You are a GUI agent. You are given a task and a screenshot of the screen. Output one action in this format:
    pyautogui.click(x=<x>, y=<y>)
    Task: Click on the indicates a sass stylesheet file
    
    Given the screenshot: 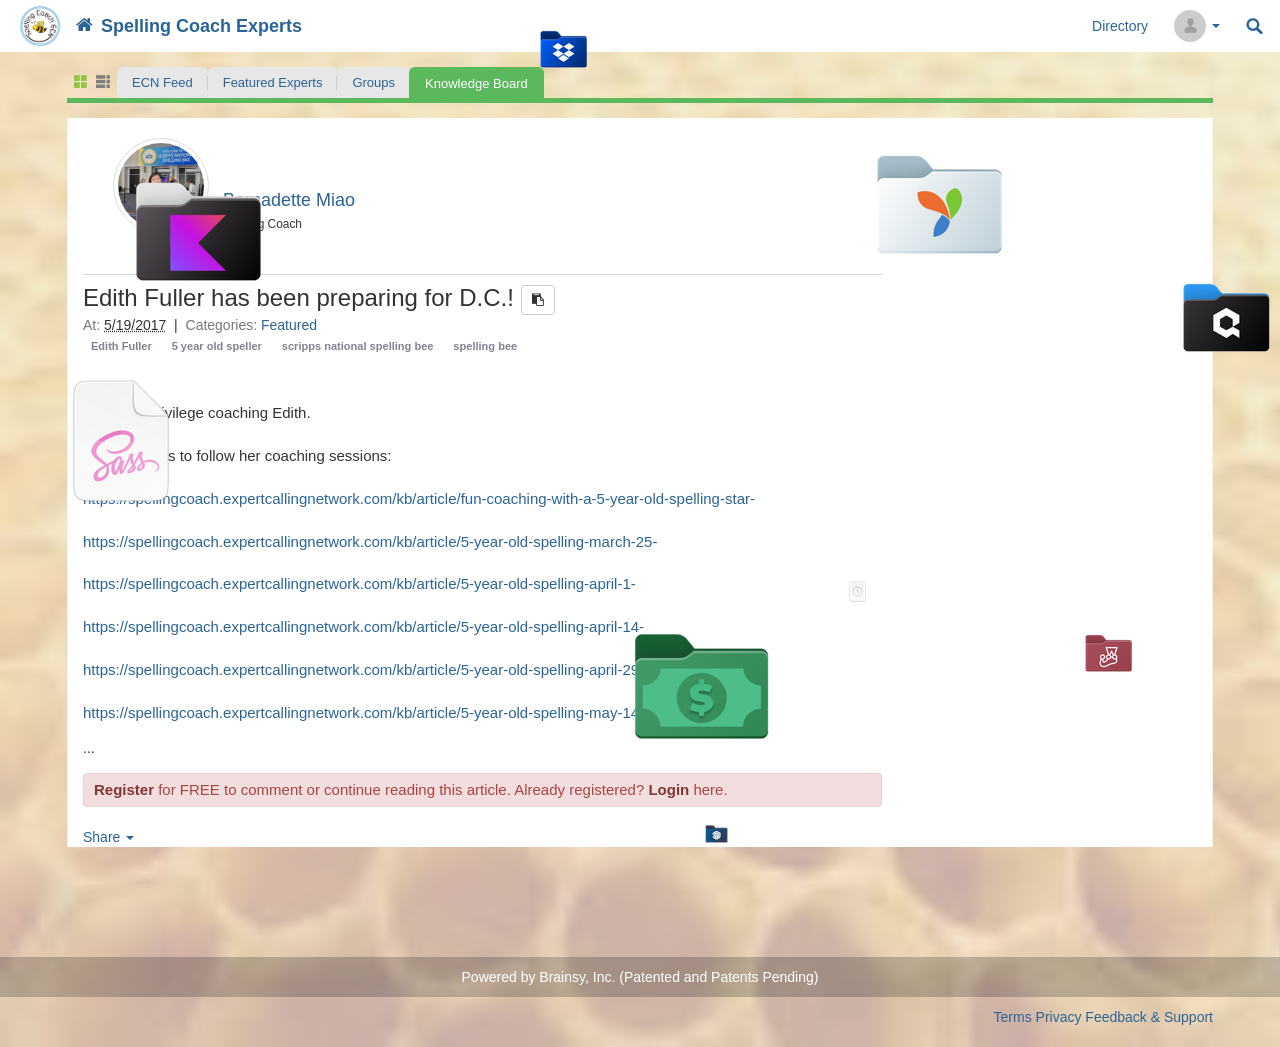 What is the action you would take?
    pyautogui.click(x=121, y=441)
    